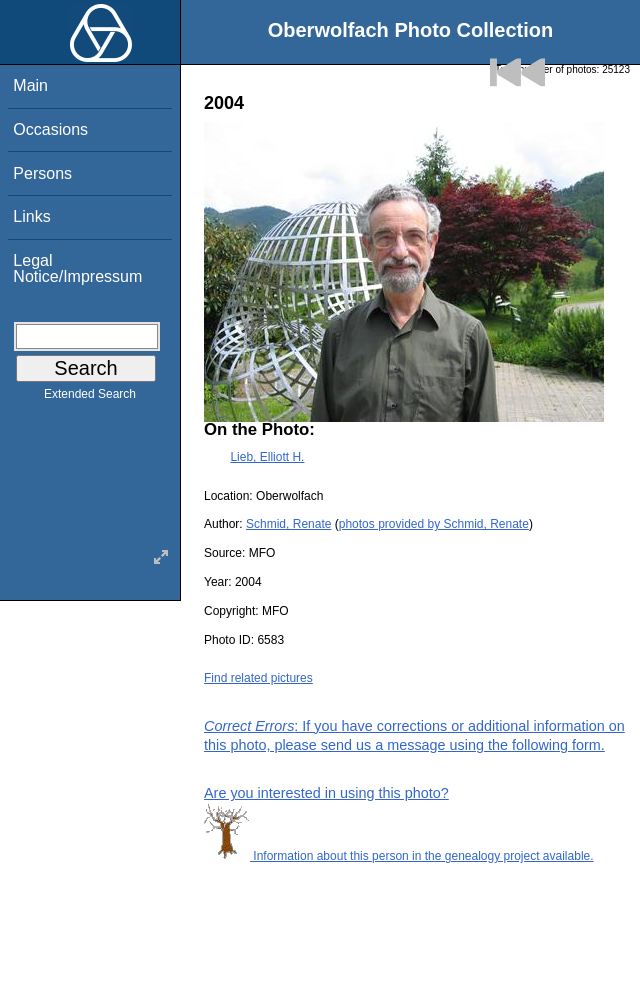 This screenshot has height=1001, width=640. What do you see at coordinates (161, 557) in the screenshot?
I see `expand content to fullscreen mode` at bounding box center [161, 557].